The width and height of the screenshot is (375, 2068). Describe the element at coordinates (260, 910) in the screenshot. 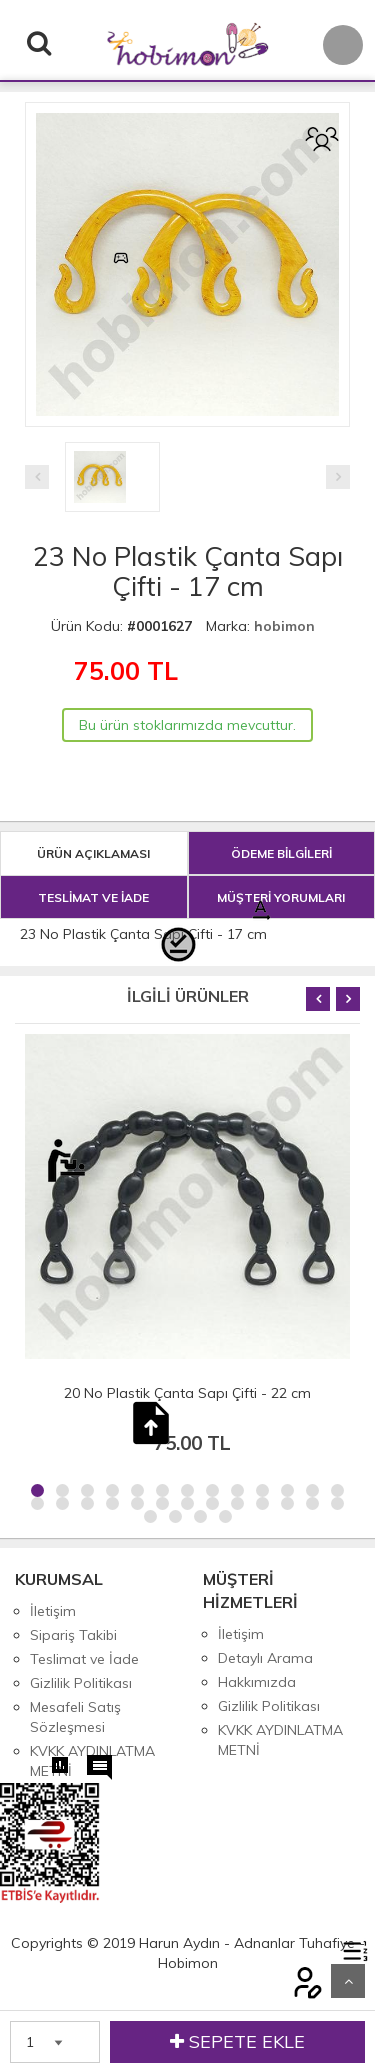

I see `set text to horizontal orientation` at that location.